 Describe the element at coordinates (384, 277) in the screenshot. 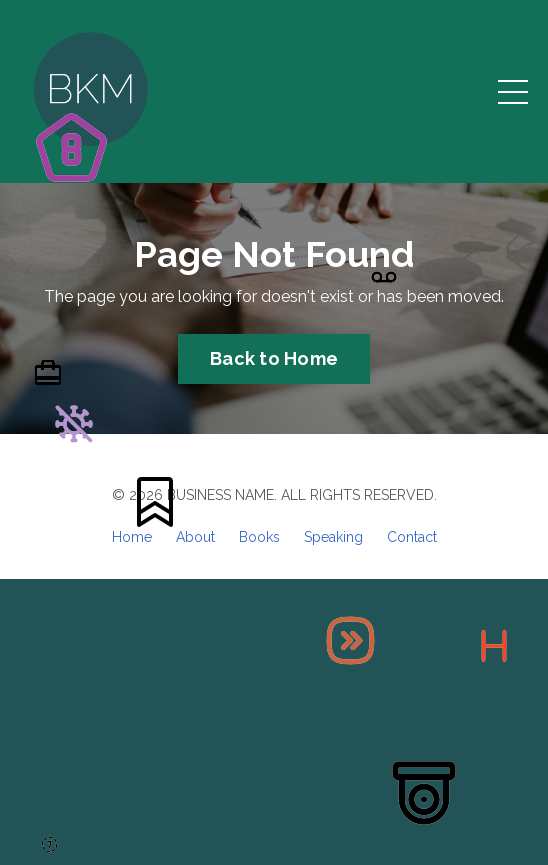

I see `access voicemail messages` at that location.